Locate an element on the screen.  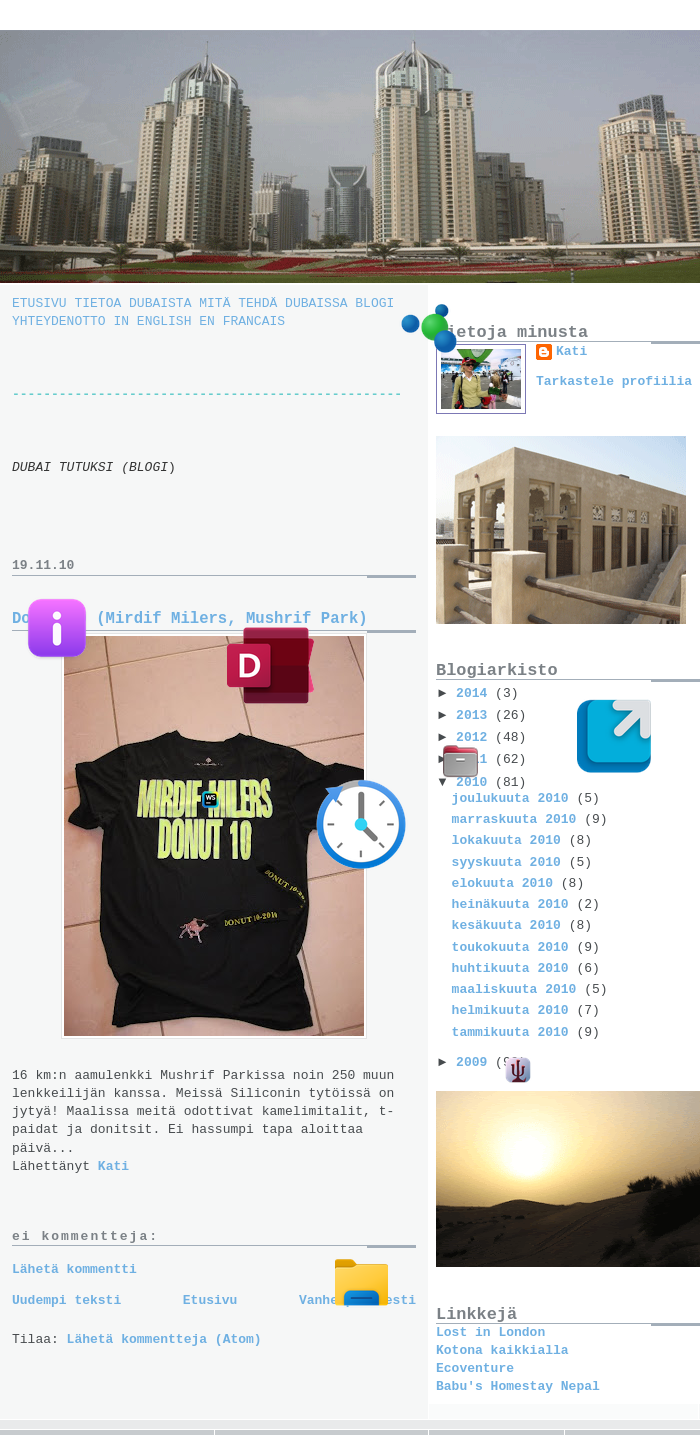
access system status notifications is located at coordinates (57, 628).